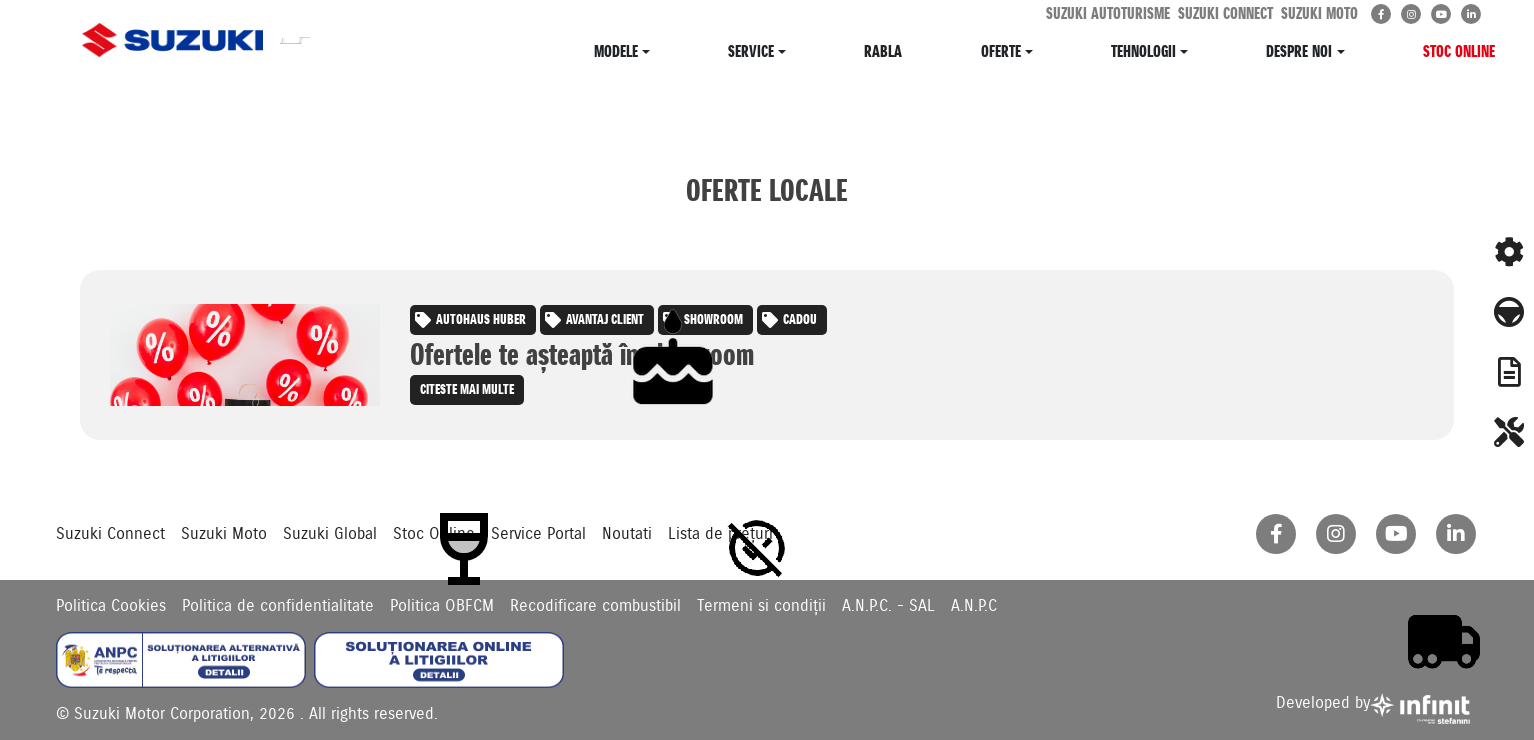  I want to click on find nearby wine bars or restaurants, so click(464, 549).